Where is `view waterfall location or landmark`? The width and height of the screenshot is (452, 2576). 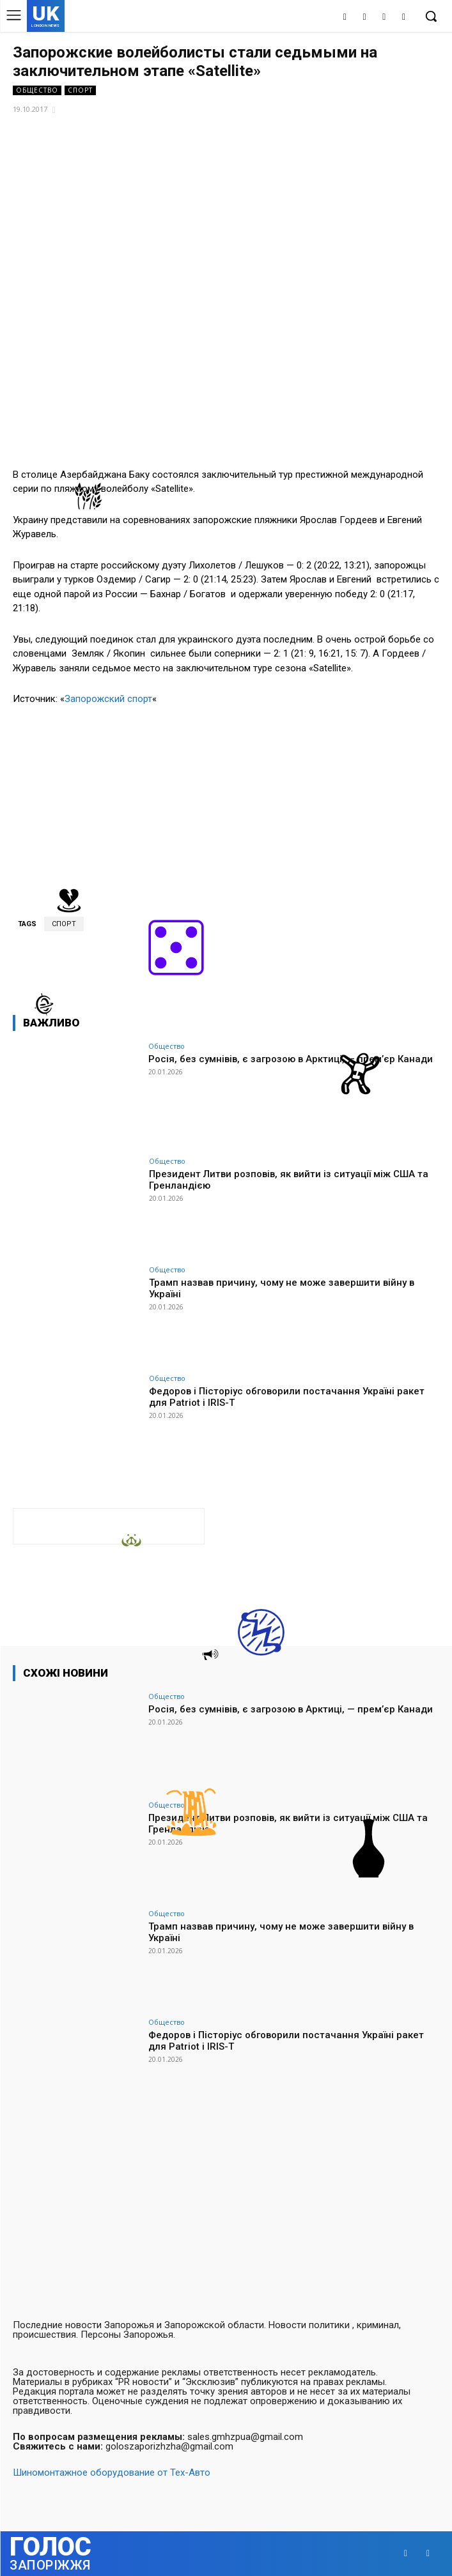 view waterfall location or landmark is located at coordinates (191, 1812).